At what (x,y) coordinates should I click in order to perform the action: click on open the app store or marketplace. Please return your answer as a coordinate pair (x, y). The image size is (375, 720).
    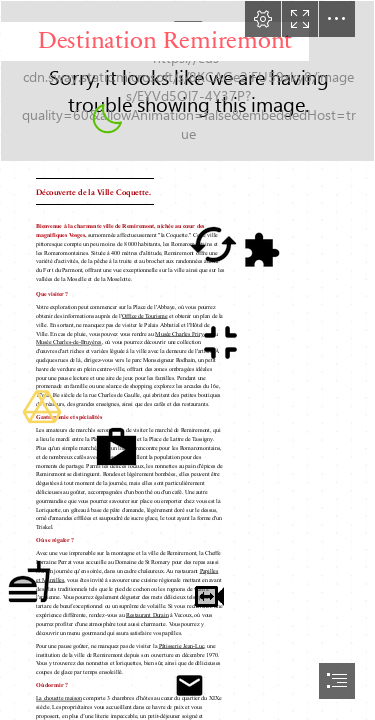
    Looking at the image, I should click on (116, 447).